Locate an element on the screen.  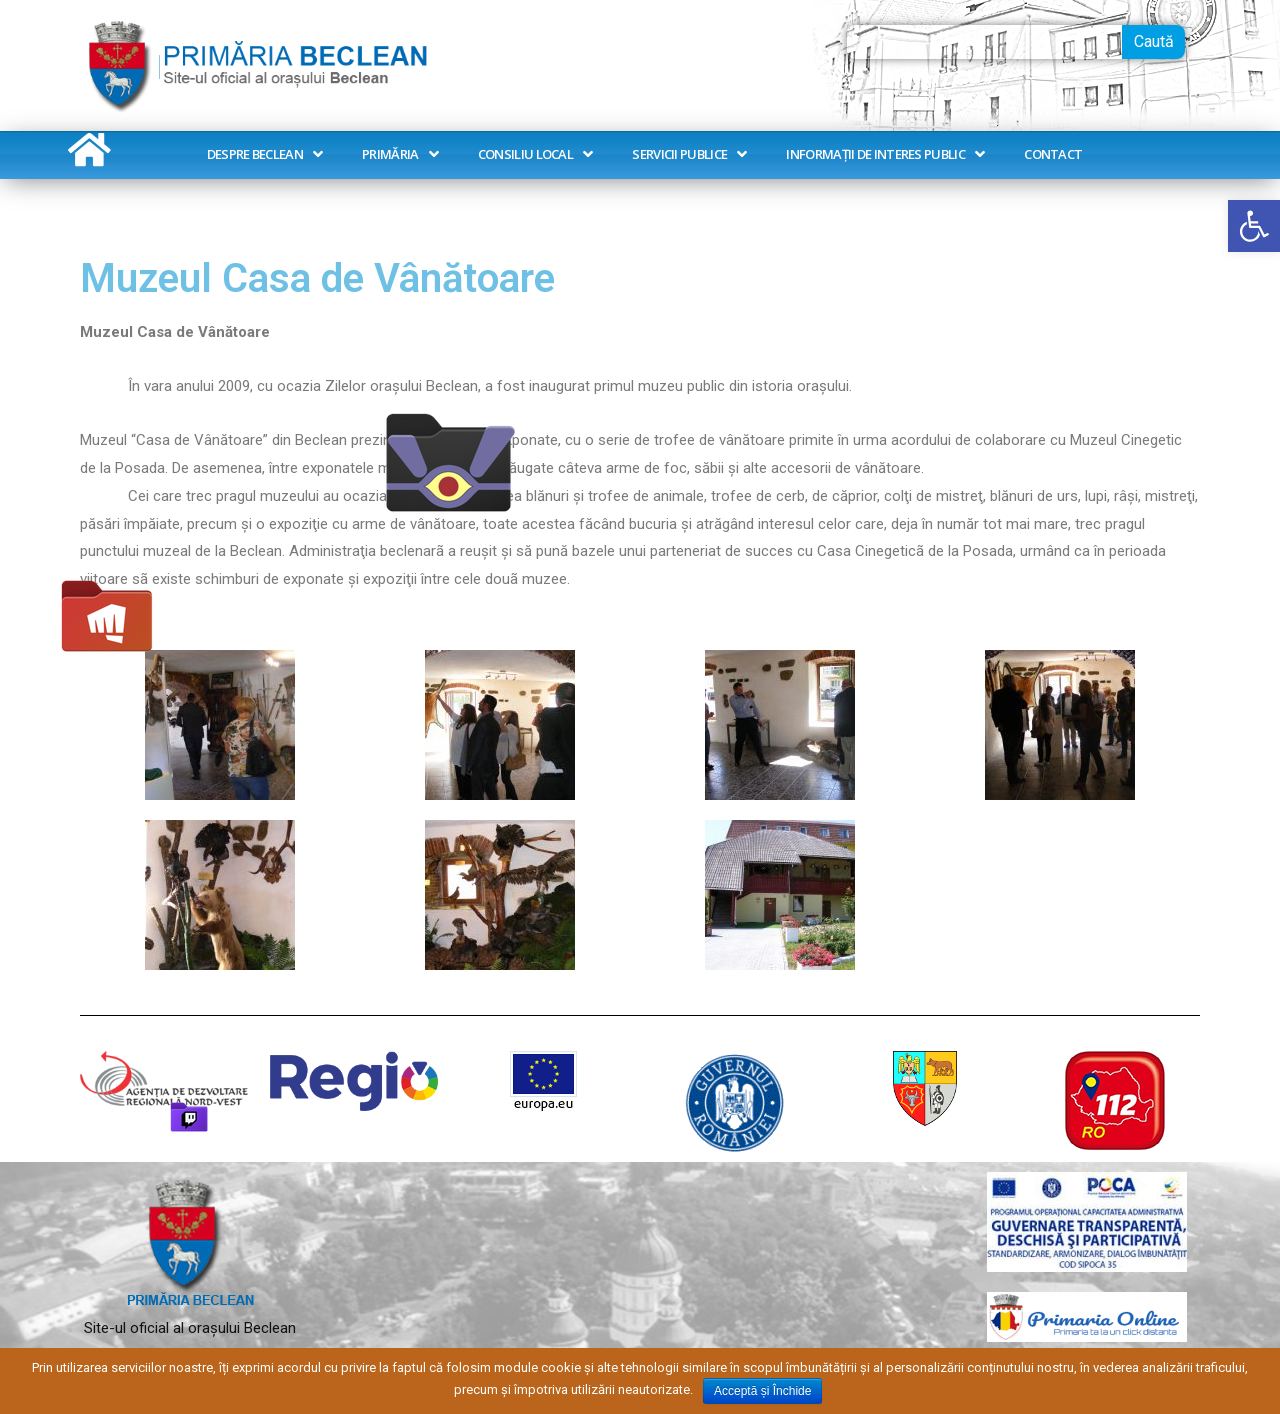
open folder containing Pokémon-style game files is located at coordinates (448, 466).